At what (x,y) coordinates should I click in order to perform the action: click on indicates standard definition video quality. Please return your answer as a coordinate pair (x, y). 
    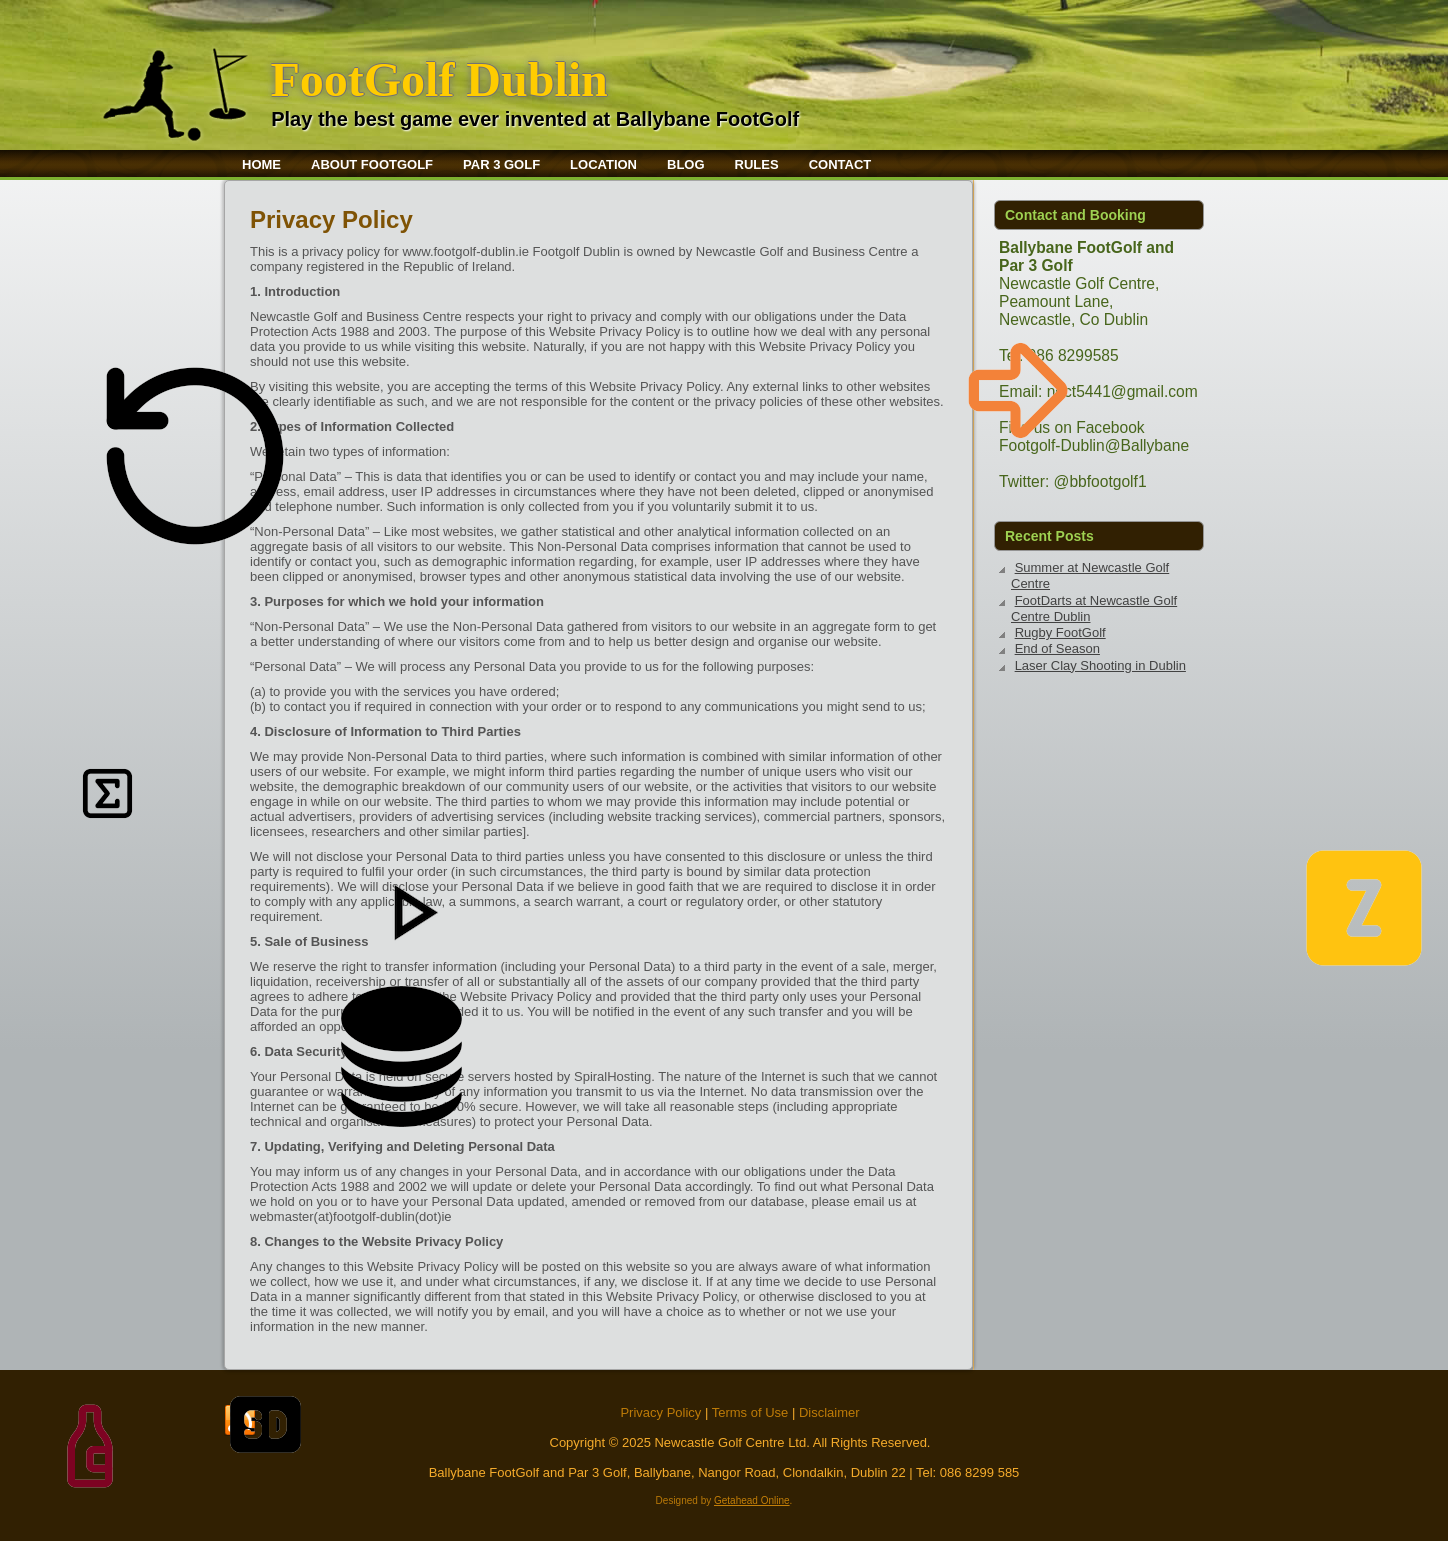
    Looking at the image, I should click on (265, 1424).